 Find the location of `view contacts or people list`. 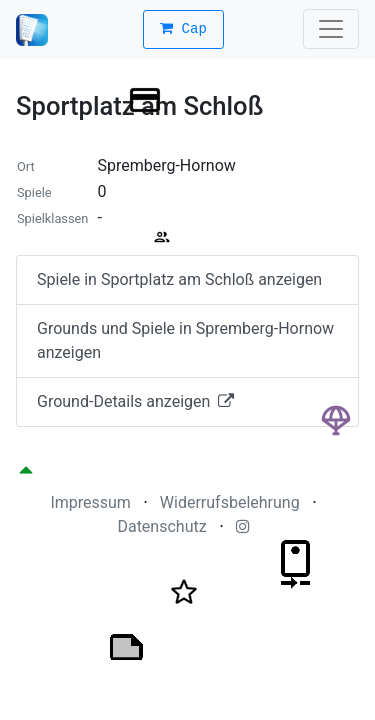

view contacts or people list is located at coordinates (162, 237).